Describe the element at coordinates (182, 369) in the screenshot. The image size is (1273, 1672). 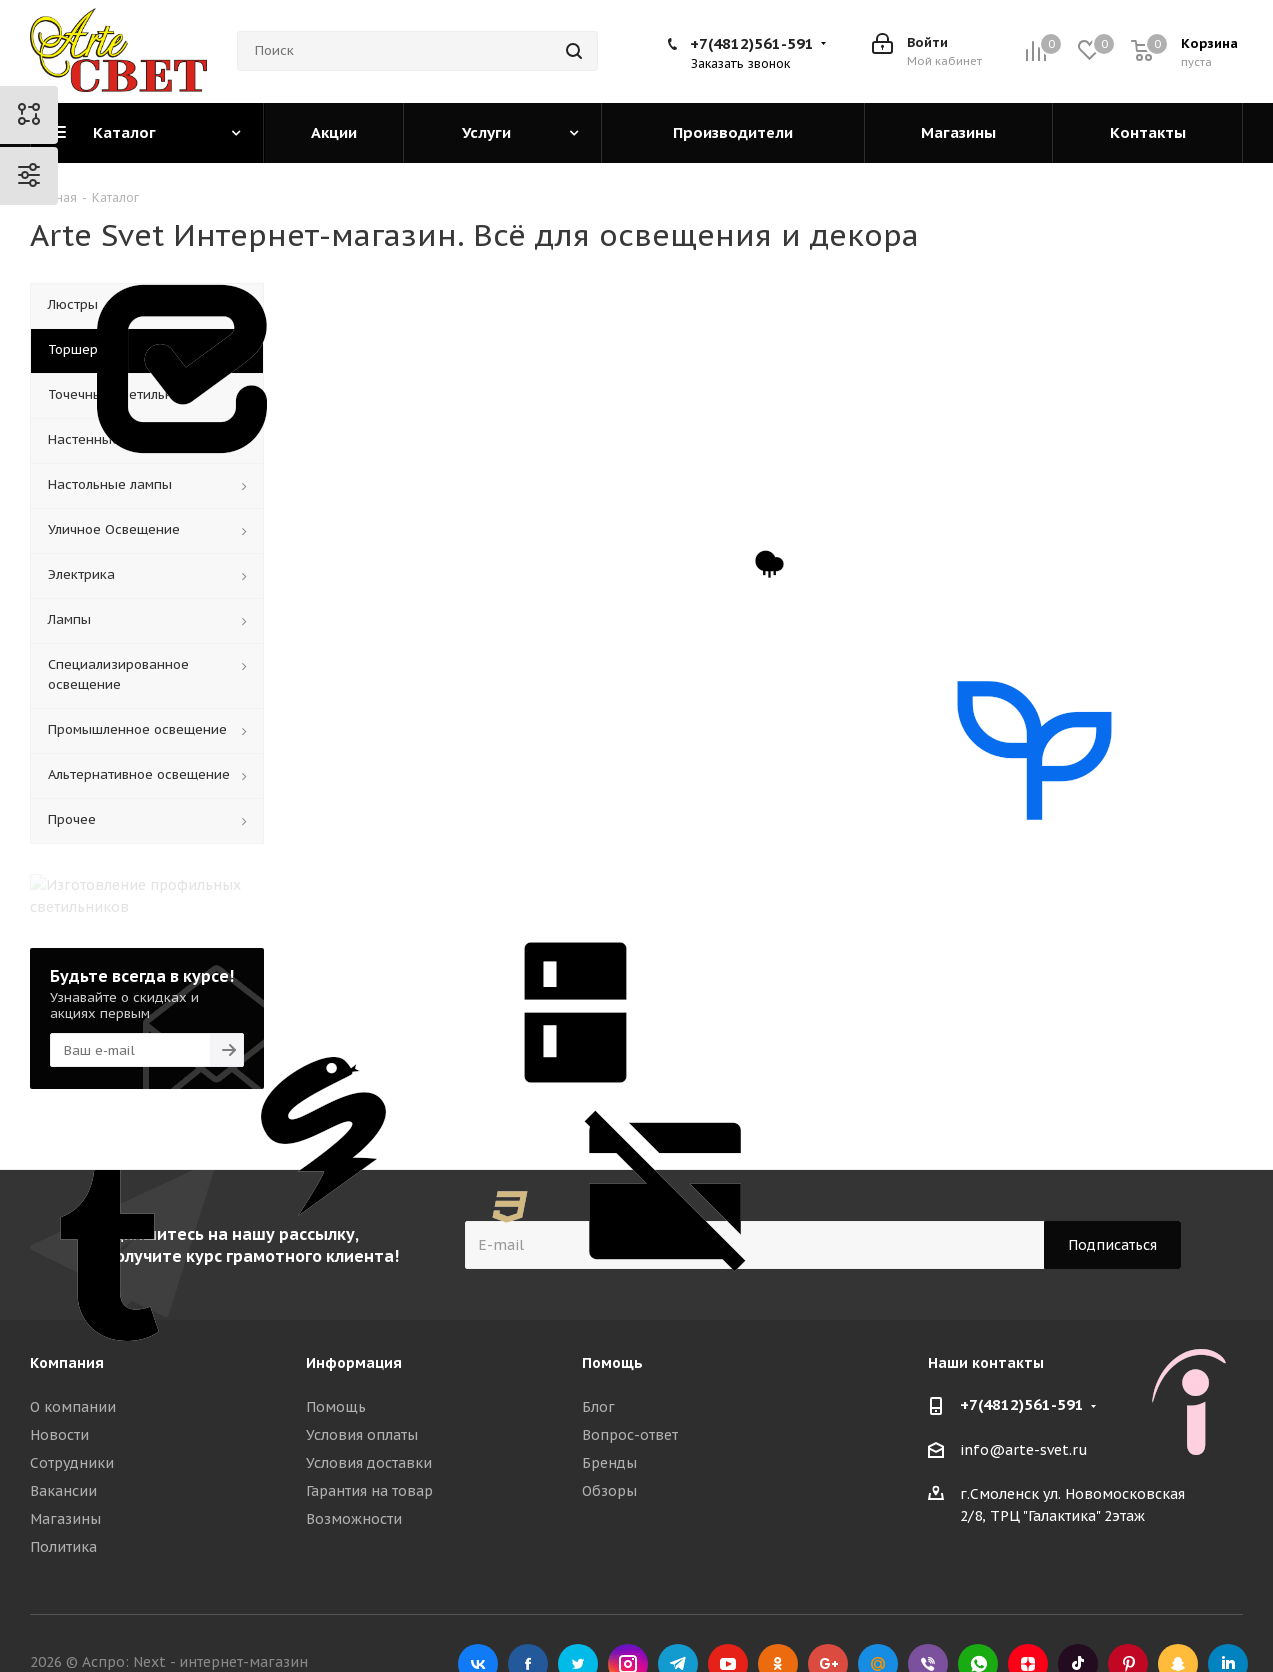
I see `checkmarx company logo` at that location.